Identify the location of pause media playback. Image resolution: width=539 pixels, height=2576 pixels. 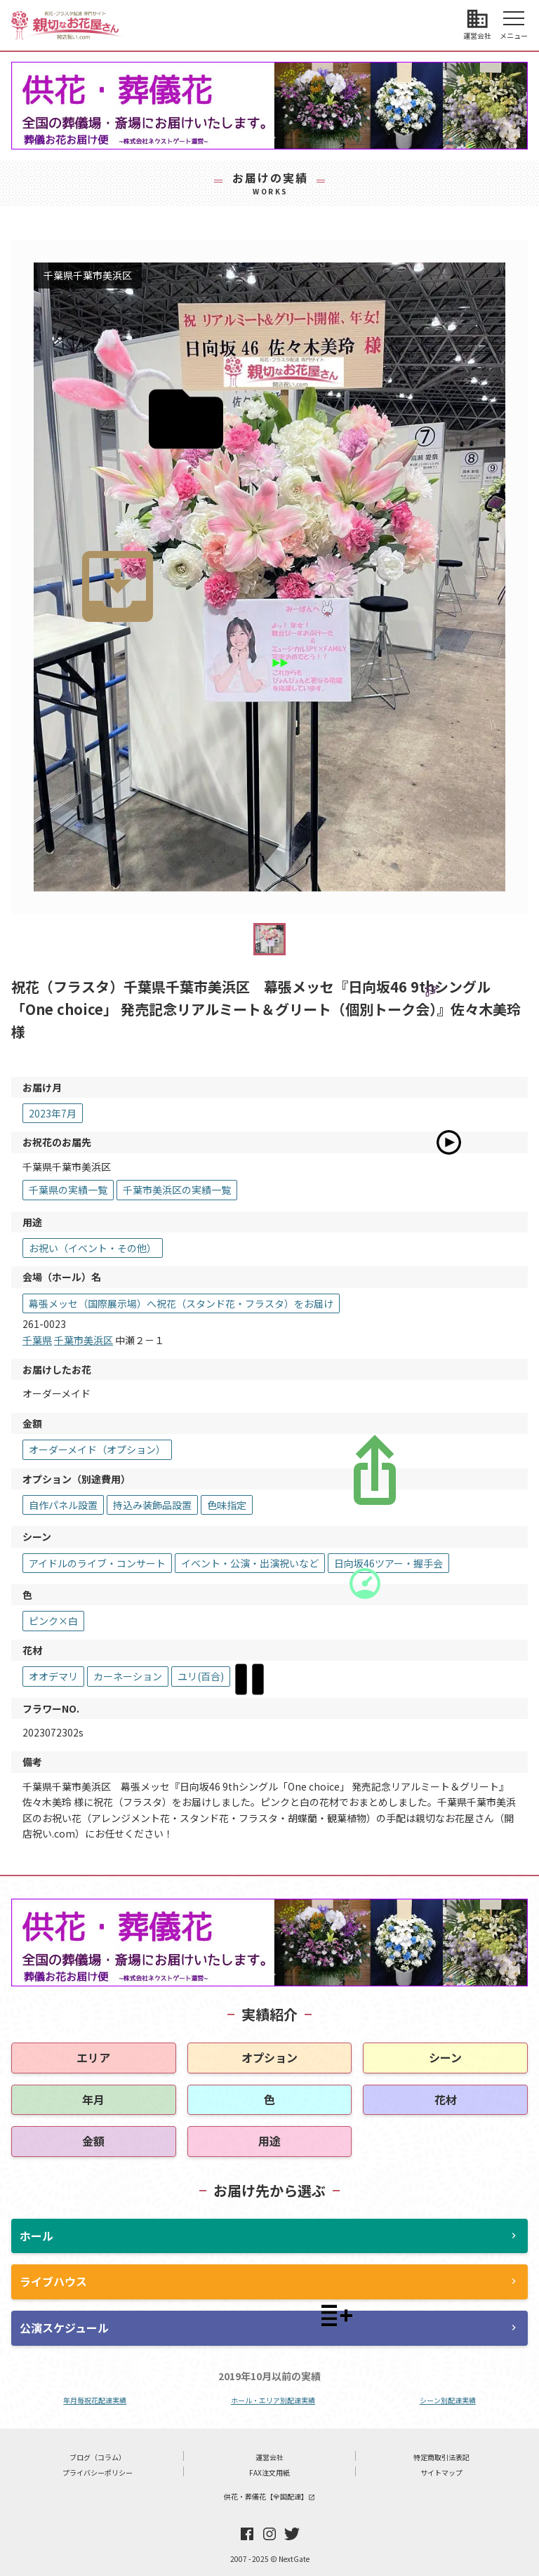
(249, 1679).